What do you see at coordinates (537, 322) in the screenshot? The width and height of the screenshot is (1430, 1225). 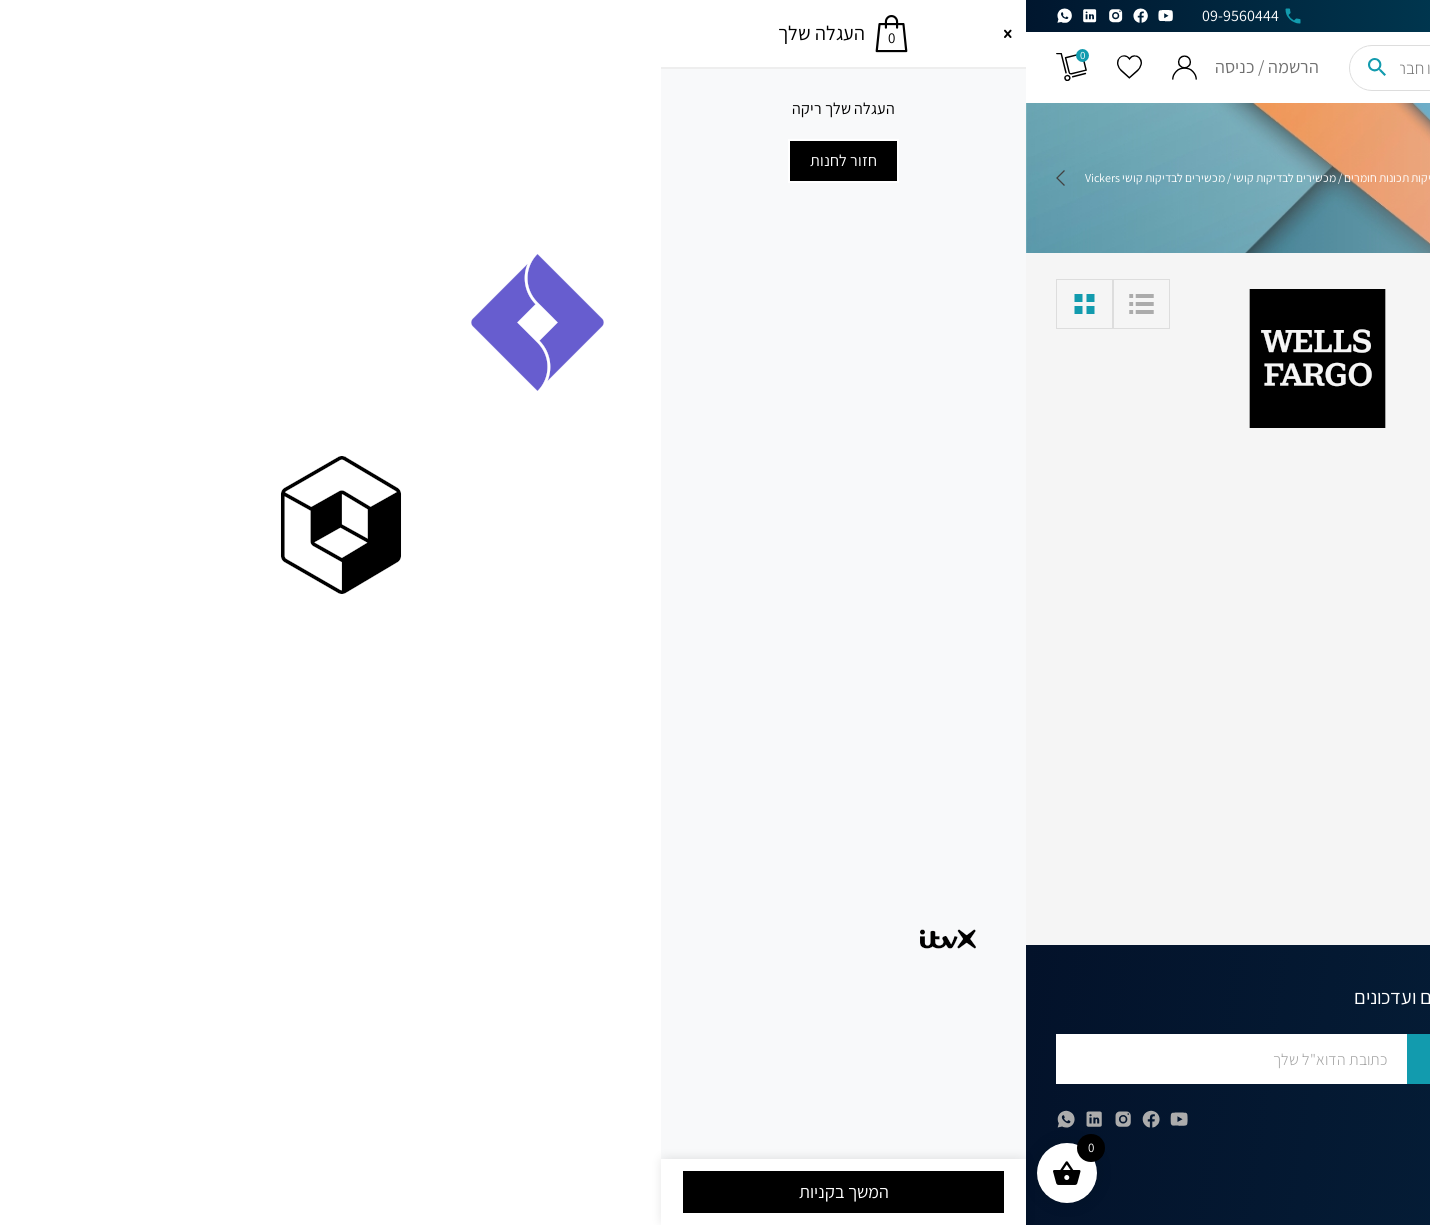 I see `open Jira Software for project tracking` at bounding box center [537, 322].